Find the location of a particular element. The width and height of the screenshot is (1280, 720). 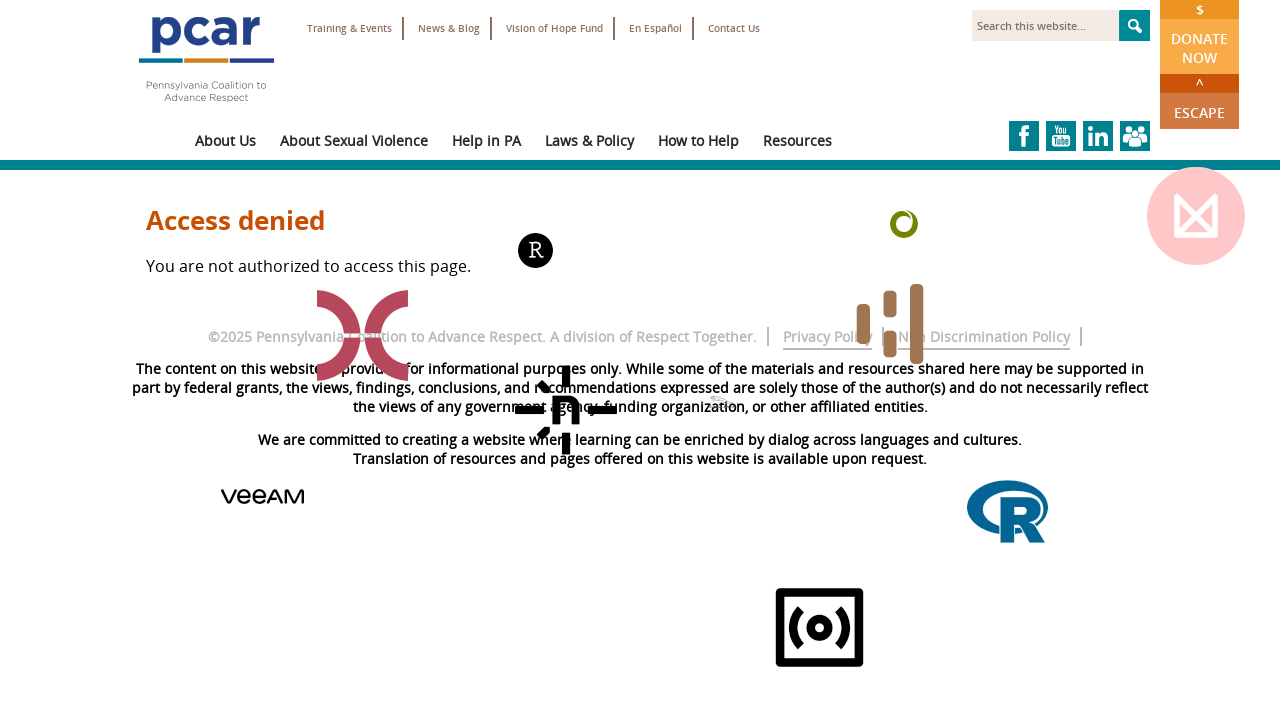

singlestore database service is located at coordinates (904, 224).